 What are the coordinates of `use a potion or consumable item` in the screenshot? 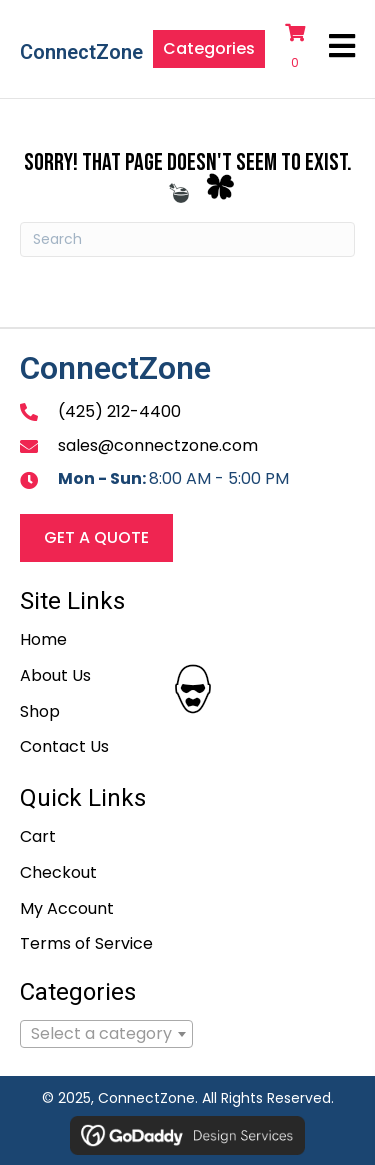 It's located at (179, 193).